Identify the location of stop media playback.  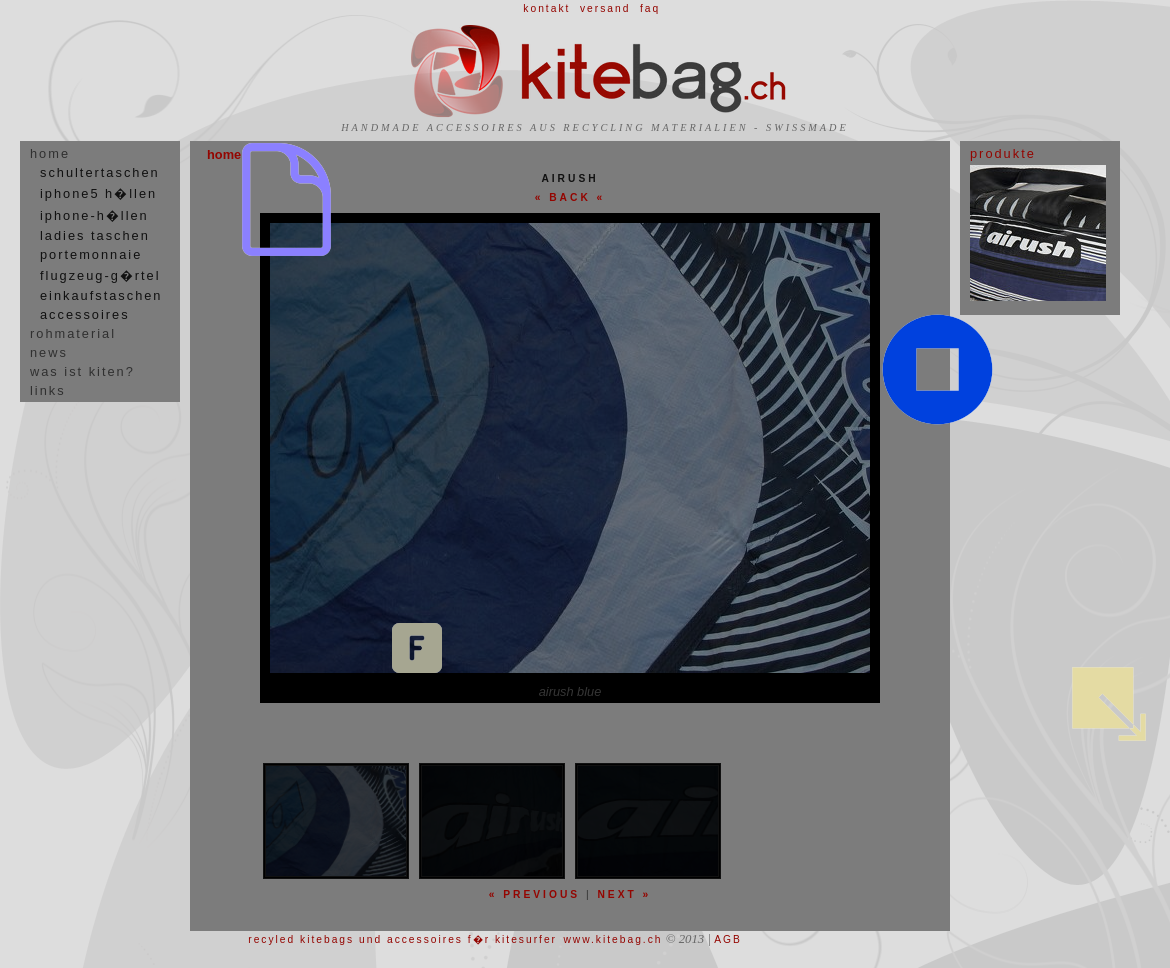
(937, 369).